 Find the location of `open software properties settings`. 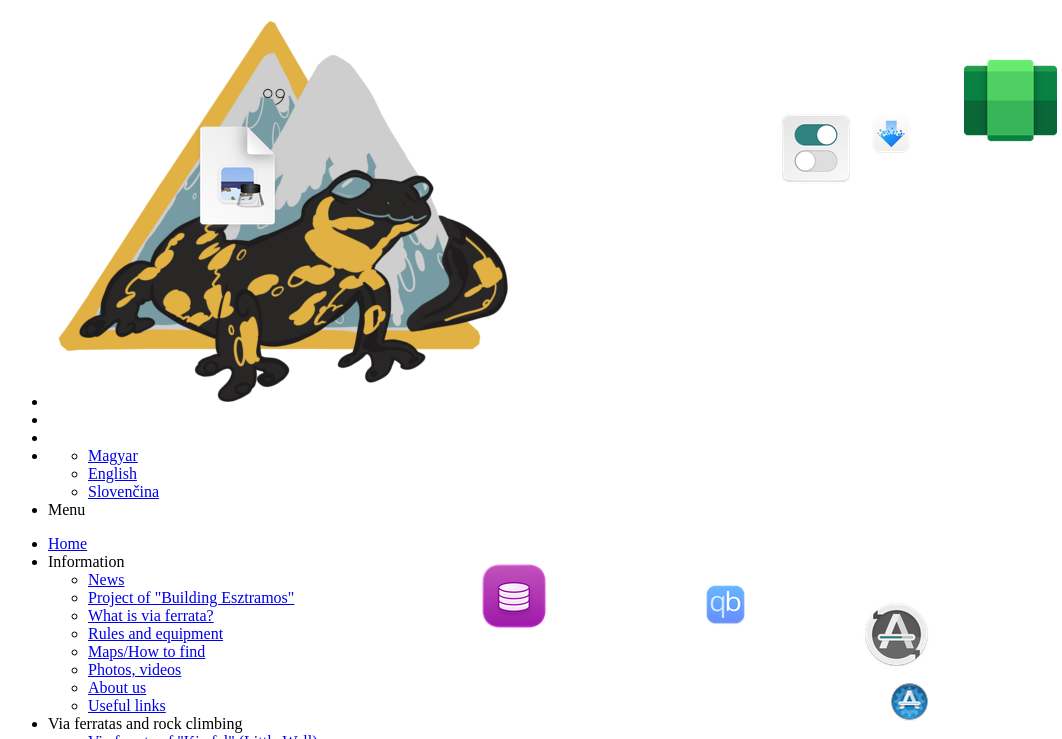

open software properties settings is located at coordinates (909, 701).